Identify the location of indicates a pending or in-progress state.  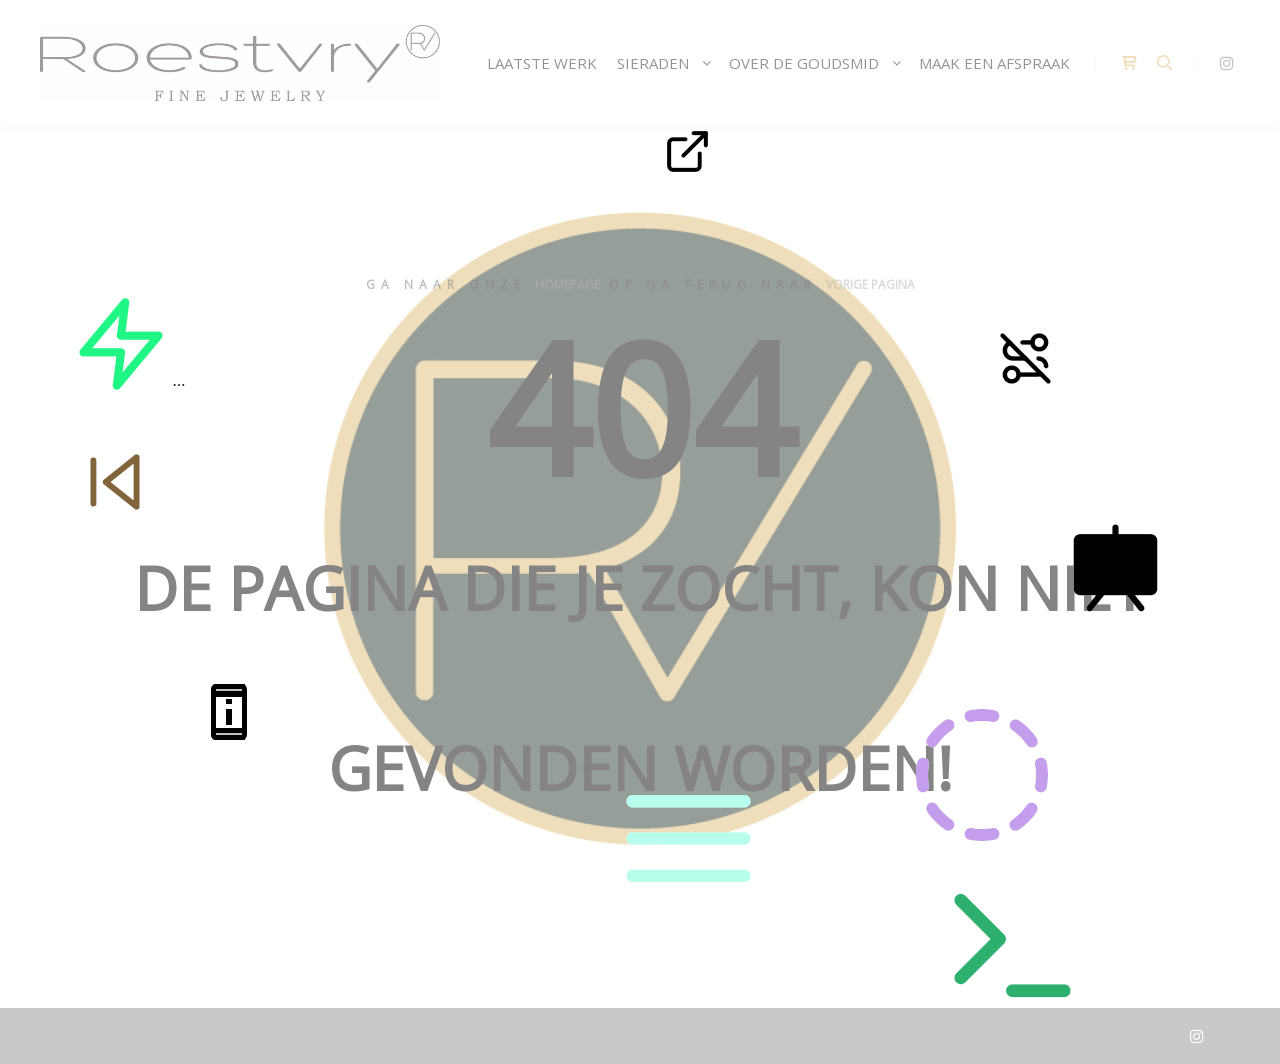
(982, 775).